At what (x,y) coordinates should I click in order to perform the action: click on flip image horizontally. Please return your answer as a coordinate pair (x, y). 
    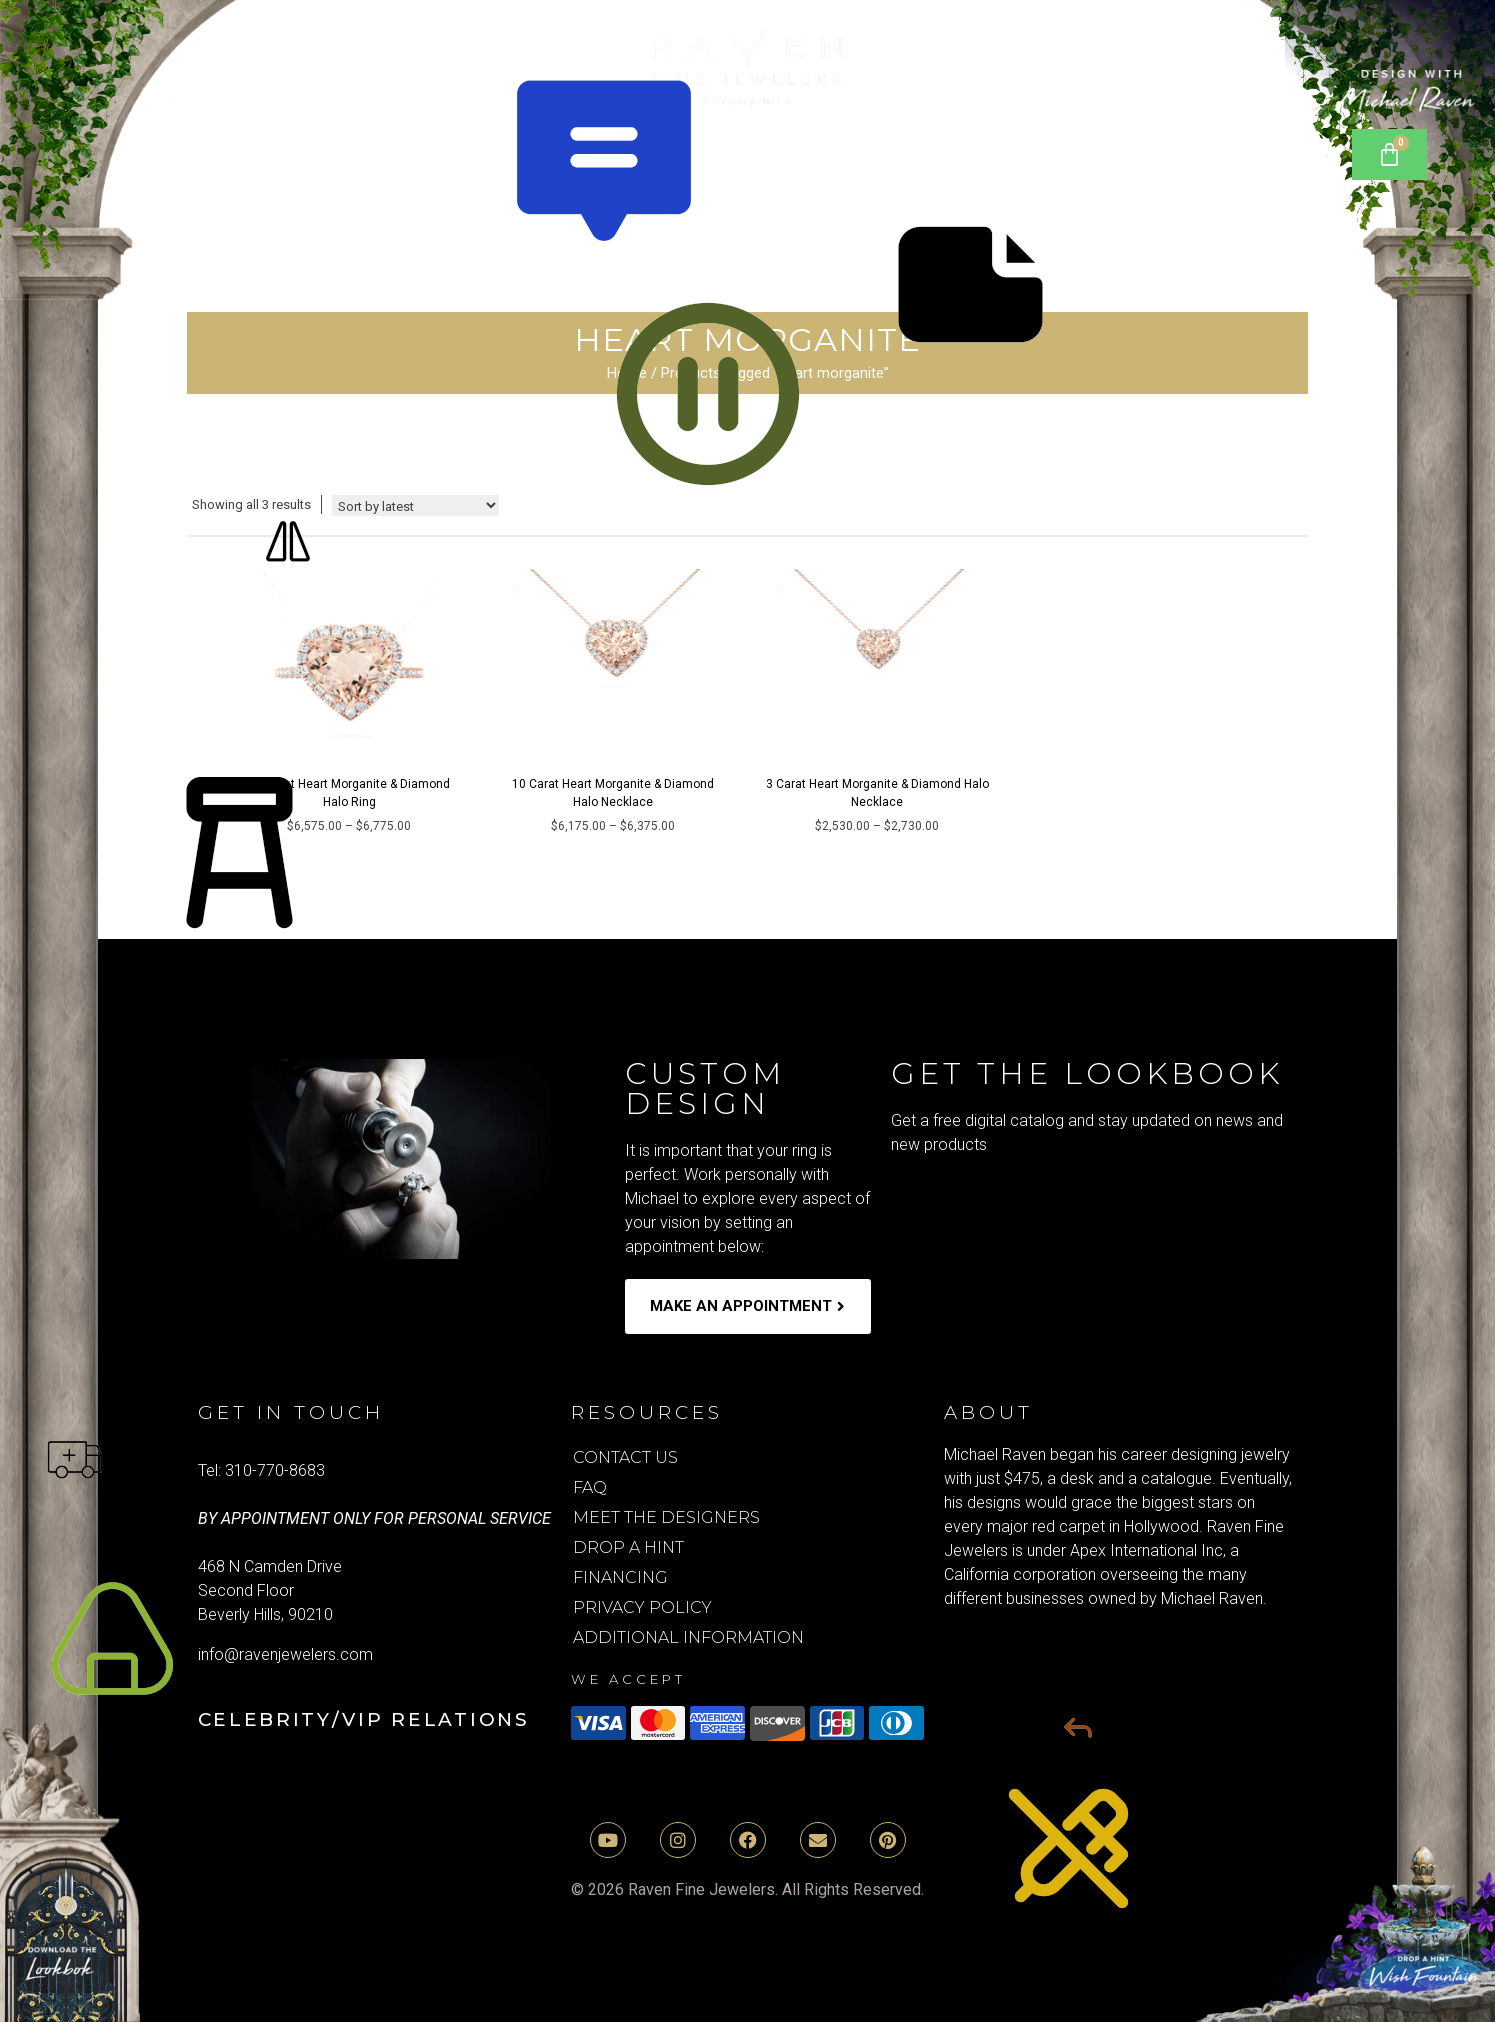
    Looking at the image, I should click on (288, 543).